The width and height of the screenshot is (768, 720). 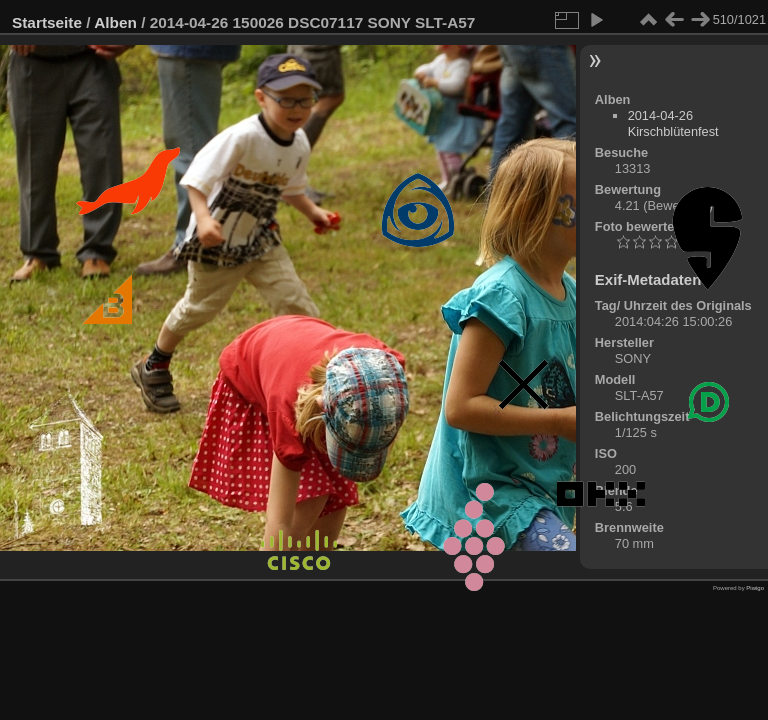 What do you see at coordinates (523, 384) in the screenshot?
I see `close or dismiss the current window` at bounding box center [523, 384].